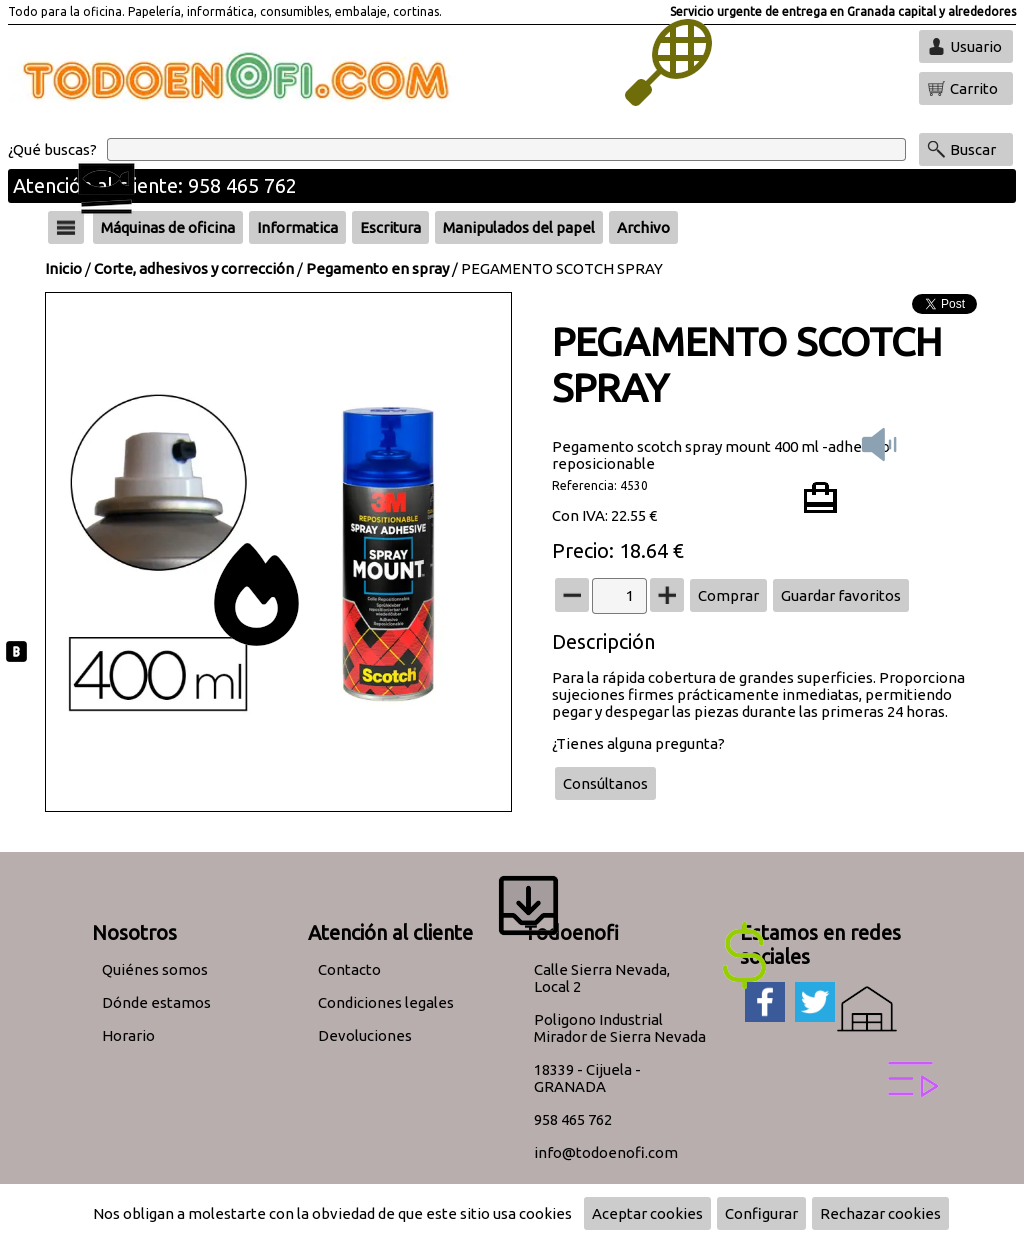  Describe the element at coordinates (820, 498) in the screenshot. I see `access travel documents or itinerary` at that location.